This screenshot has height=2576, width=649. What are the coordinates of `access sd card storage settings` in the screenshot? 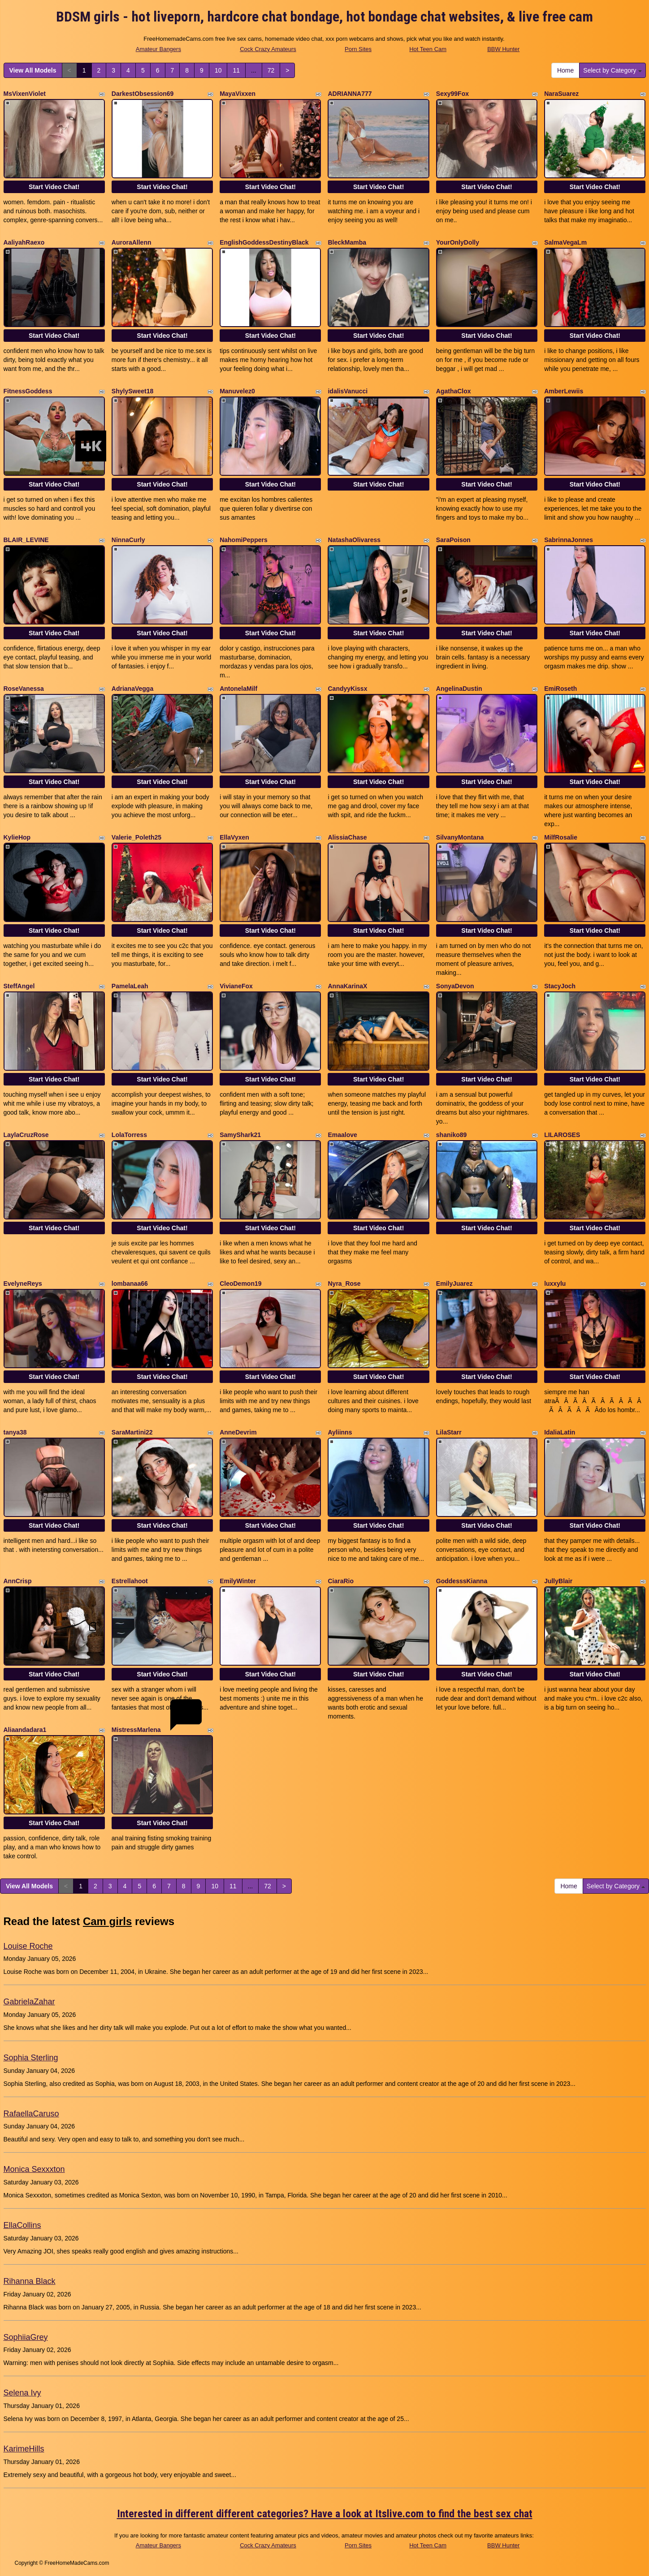 It's located at (92, 1626).